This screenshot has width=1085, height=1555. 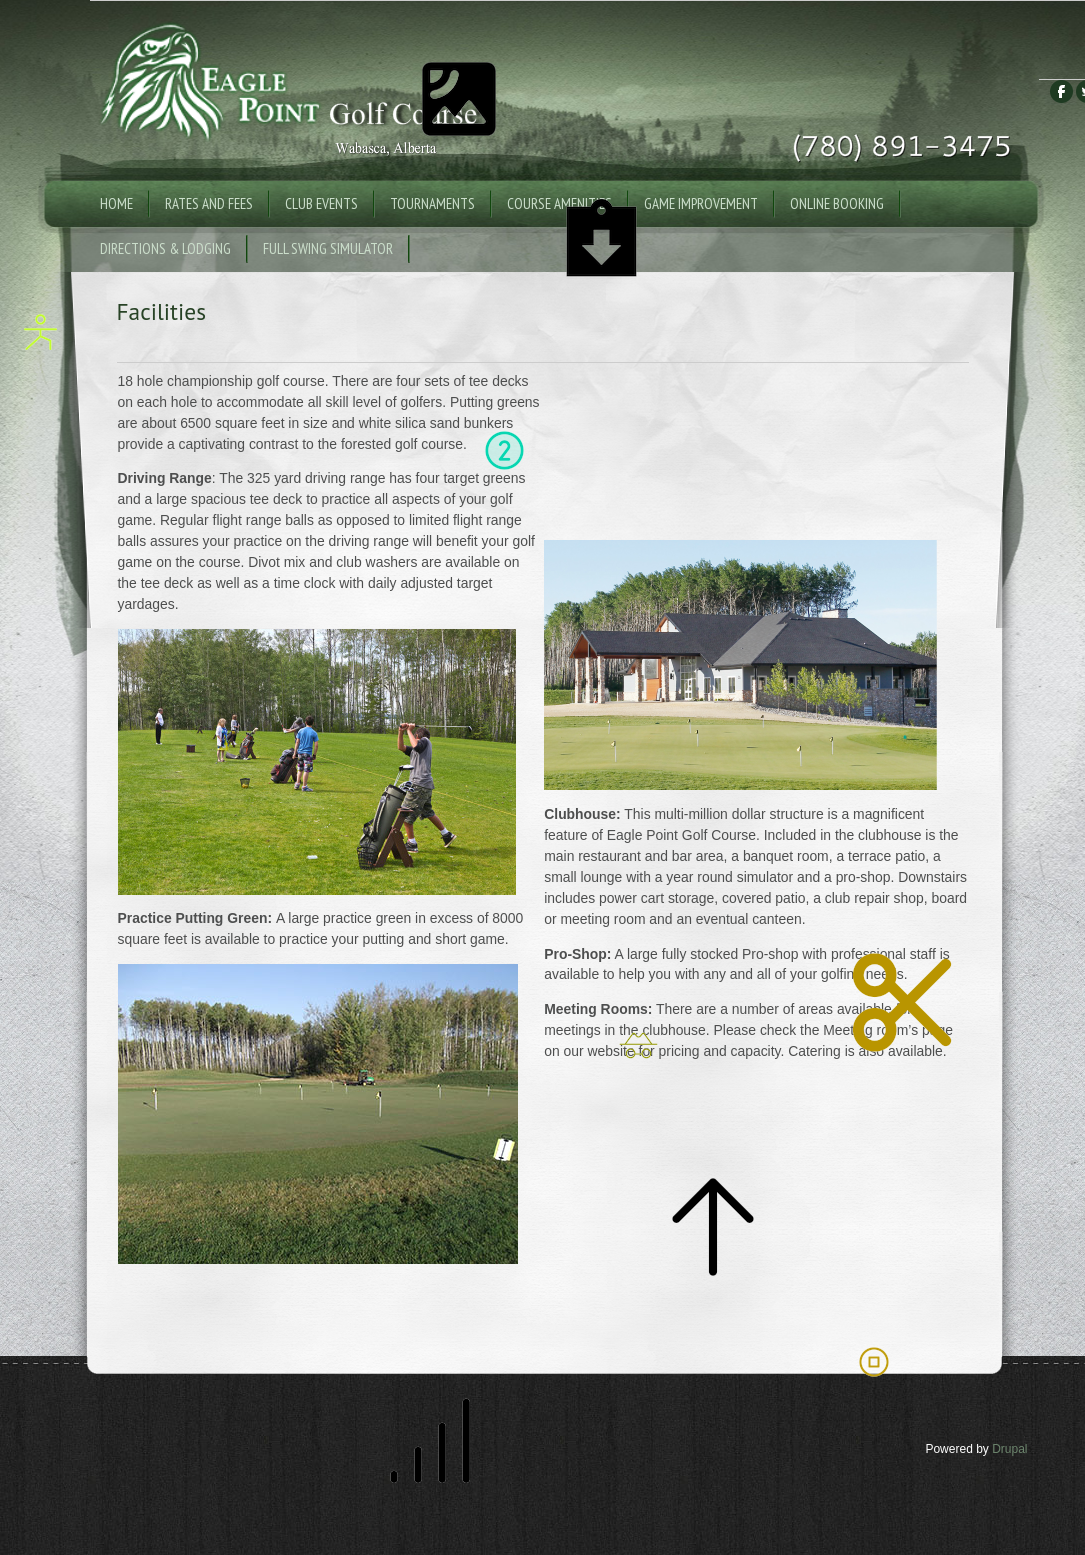 What do you see at coordinates (504, 450) in the screenshot?
I see `indicates step two in a multi-step process` at bounding box center [504, 450].